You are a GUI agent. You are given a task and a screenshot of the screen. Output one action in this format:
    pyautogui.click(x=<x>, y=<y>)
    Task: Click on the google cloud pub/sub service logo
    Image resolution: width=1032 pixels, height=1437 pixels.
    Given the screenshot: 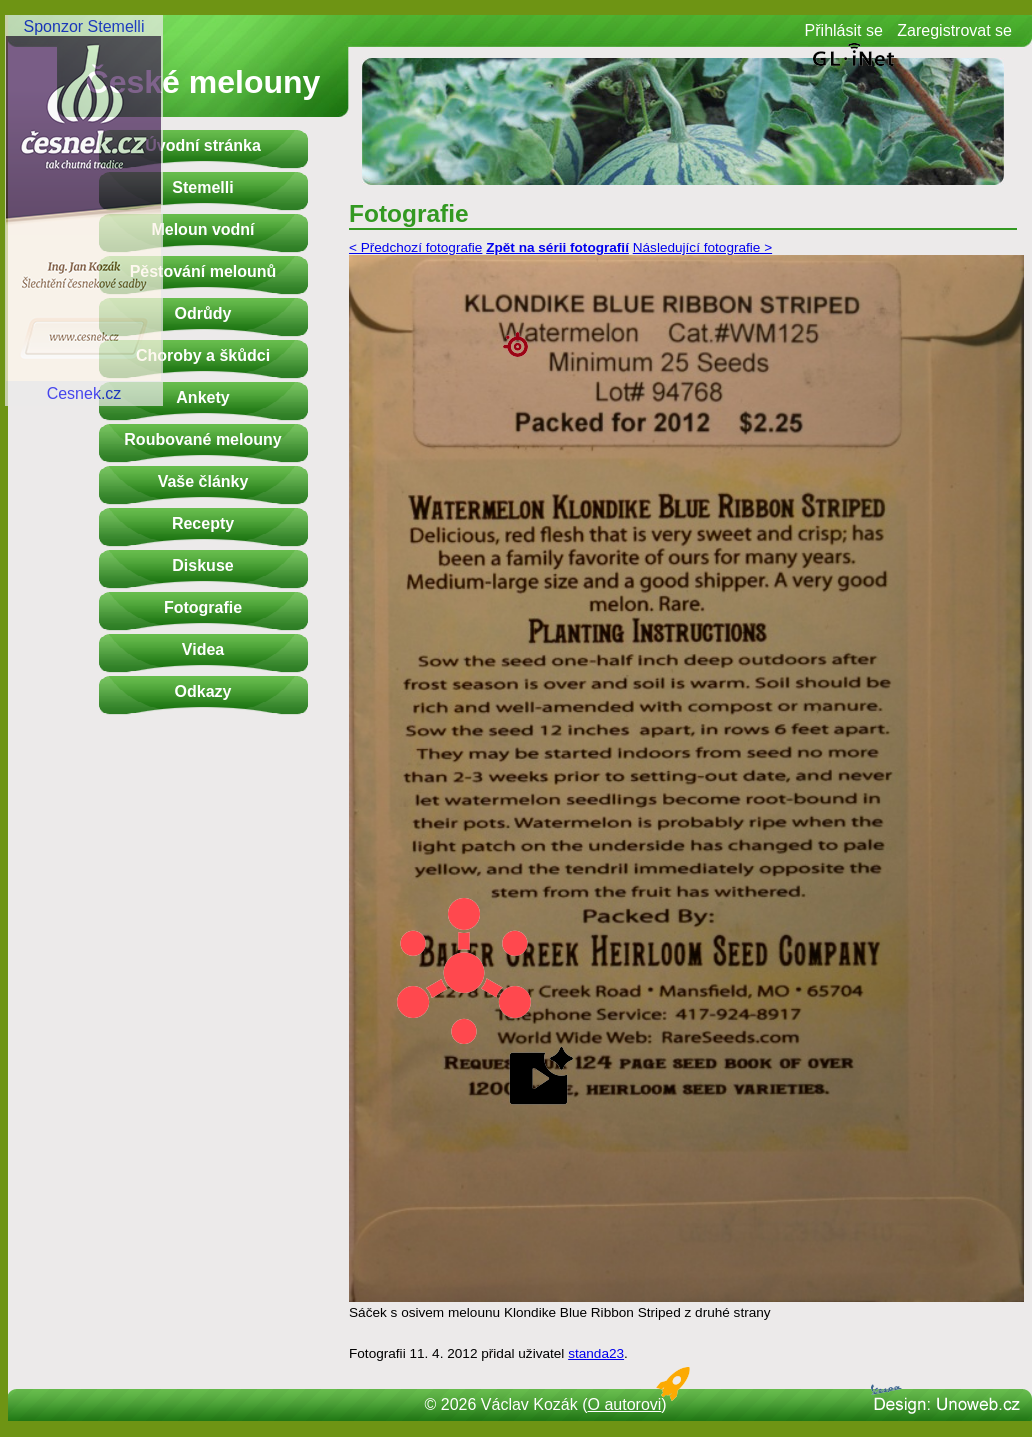 What is the action you would take?
    pyautogui.click(x=464, y=971)
    